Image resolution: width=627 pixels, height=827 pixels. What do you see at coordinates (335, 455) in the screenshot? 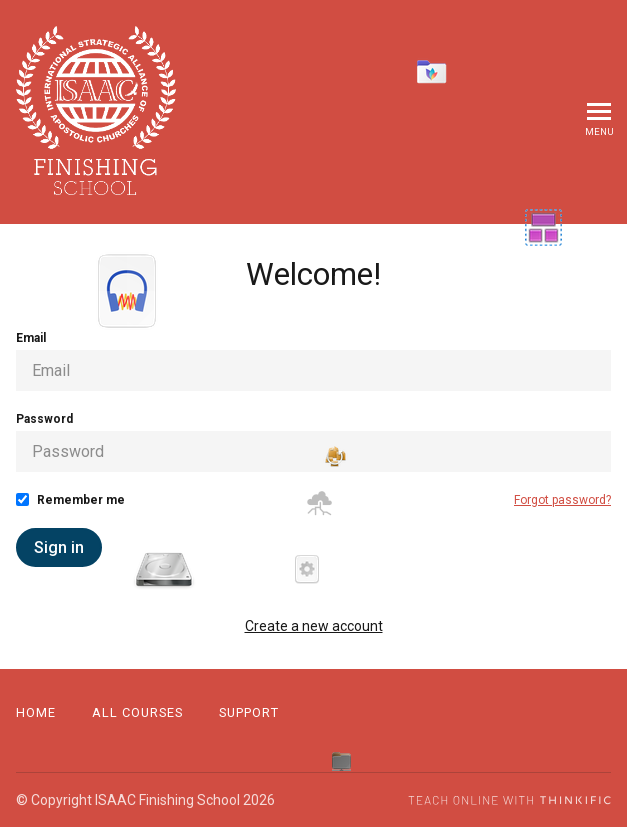
I see `check for available software updates` at bounding box center [335, 455].